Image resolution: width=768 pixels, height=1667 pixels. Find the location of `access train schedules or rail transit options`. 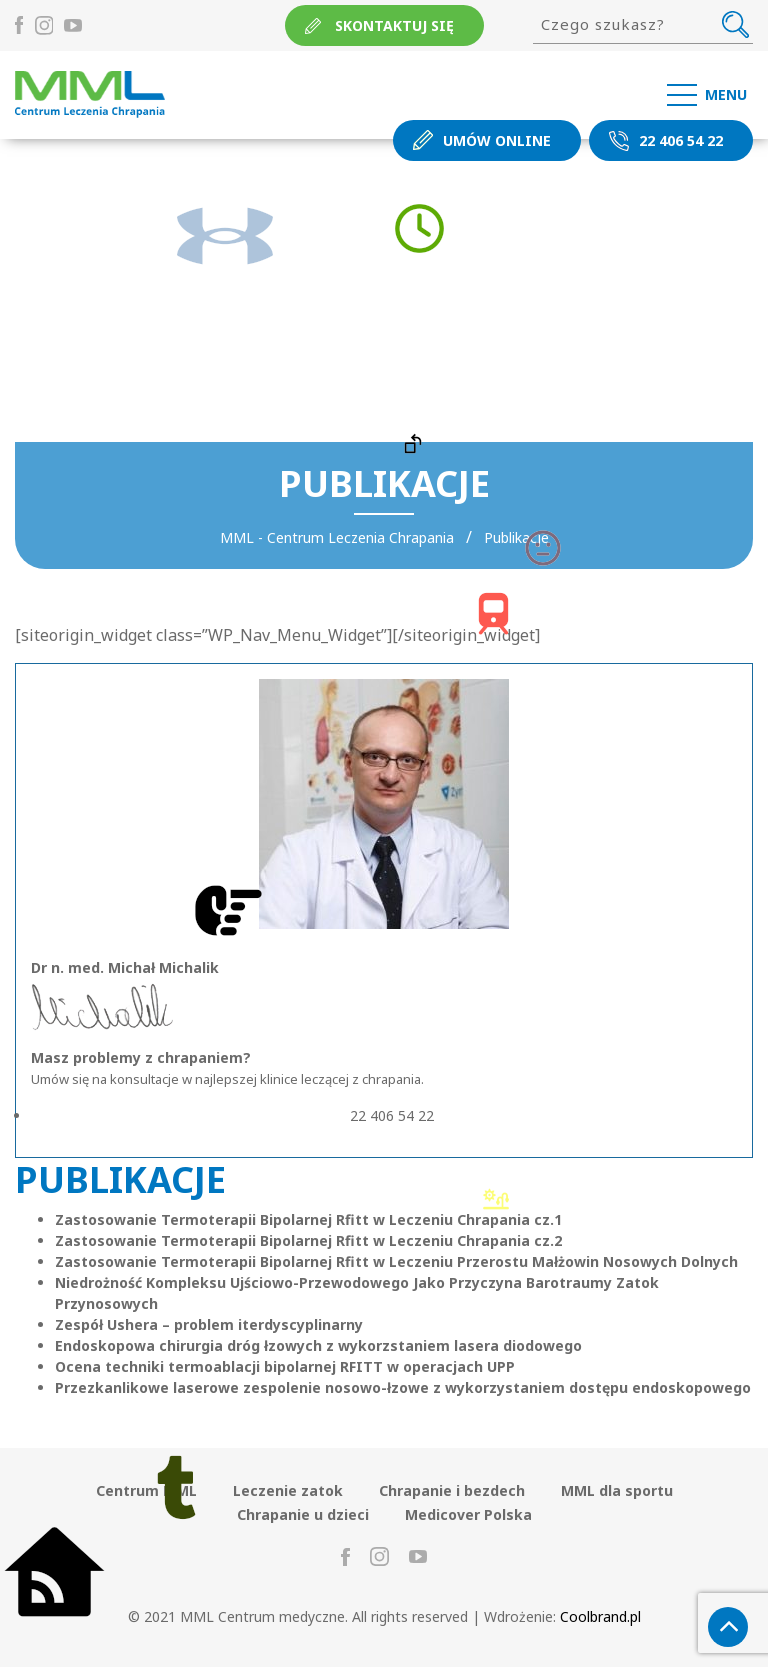

access train schedules or rail transit options is located at coordinates (493, 612).